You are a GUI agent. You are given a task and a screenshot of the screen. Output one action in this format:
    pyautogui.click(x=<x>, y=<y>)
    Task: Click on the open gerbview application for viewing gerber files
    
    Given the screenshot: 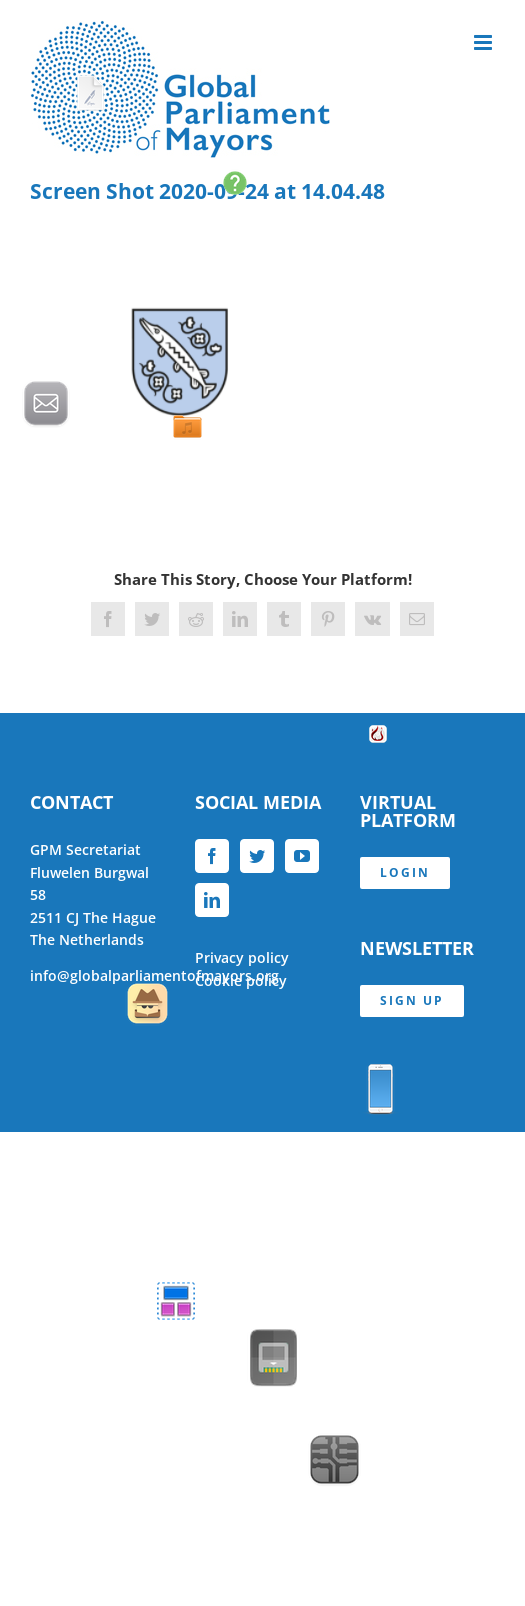 What is the action you would take?
    pyautogui.click(x=334, y=1459)
    